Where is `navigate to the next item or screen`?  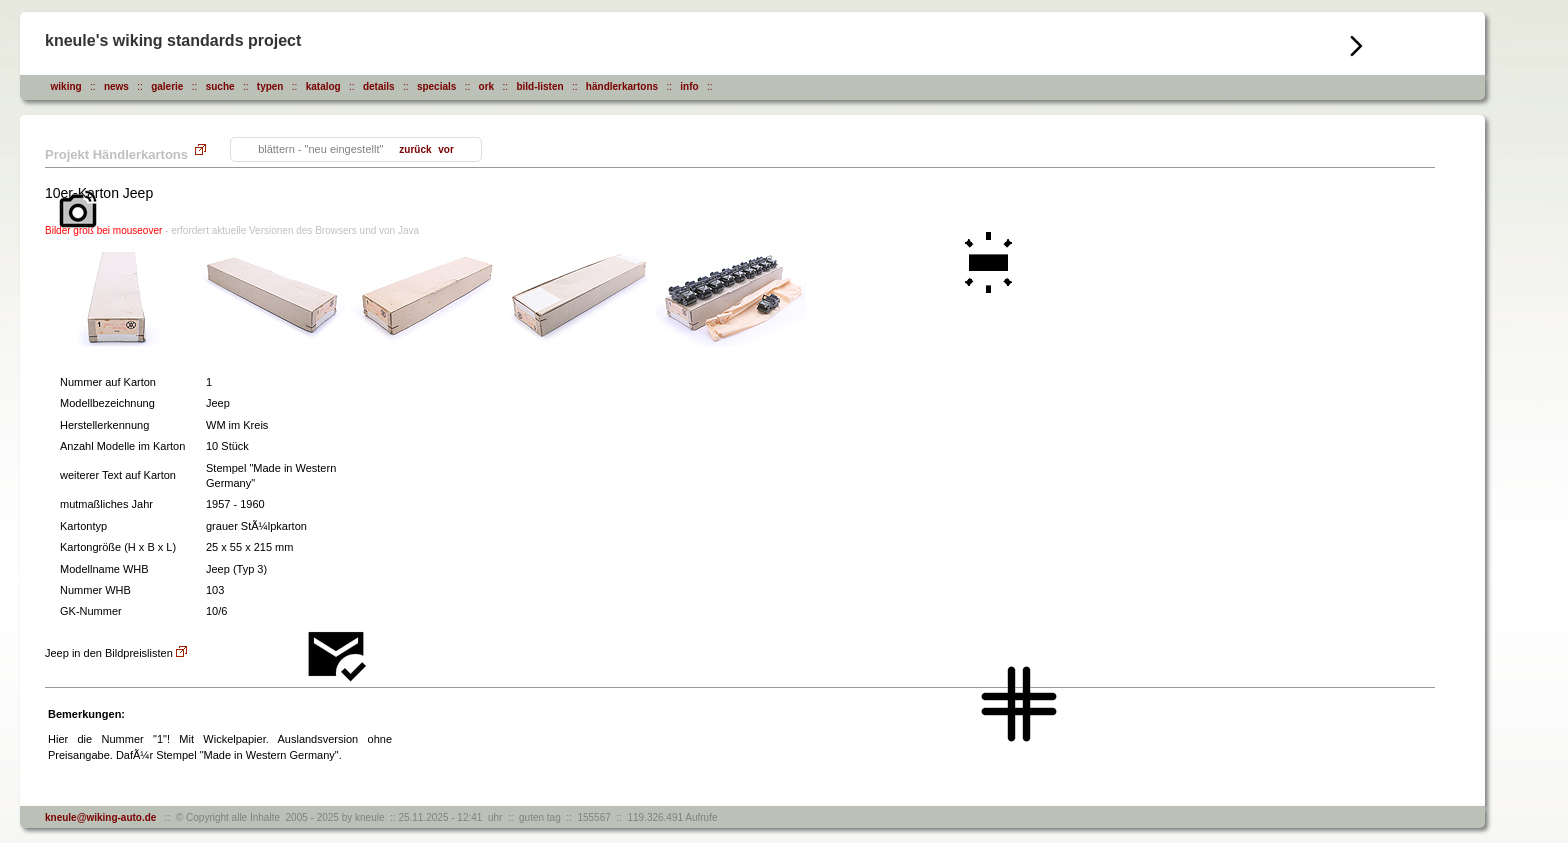 navigate to the next item or screen is located at coordinates (1356, 46).